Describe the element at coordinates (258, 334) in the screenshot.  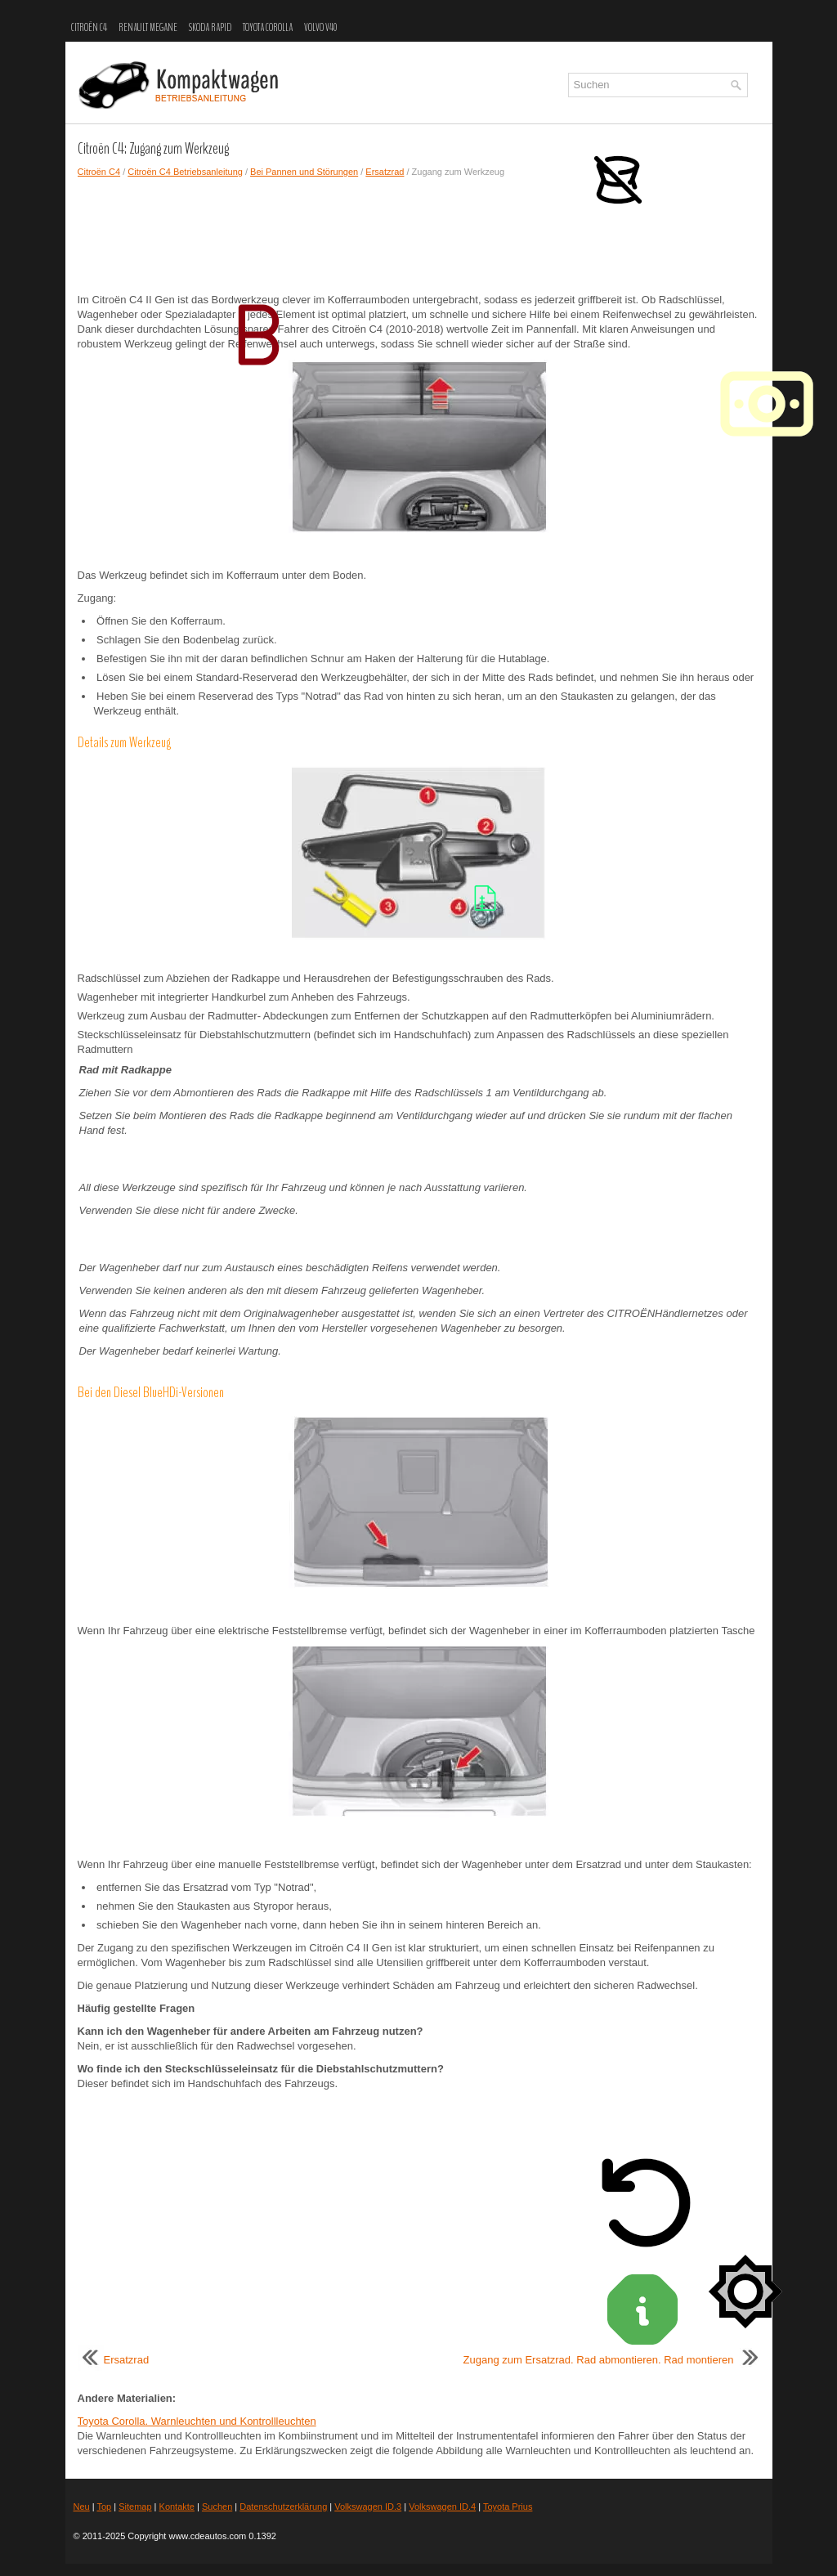
I see `toggle bold text formatting` at that location.